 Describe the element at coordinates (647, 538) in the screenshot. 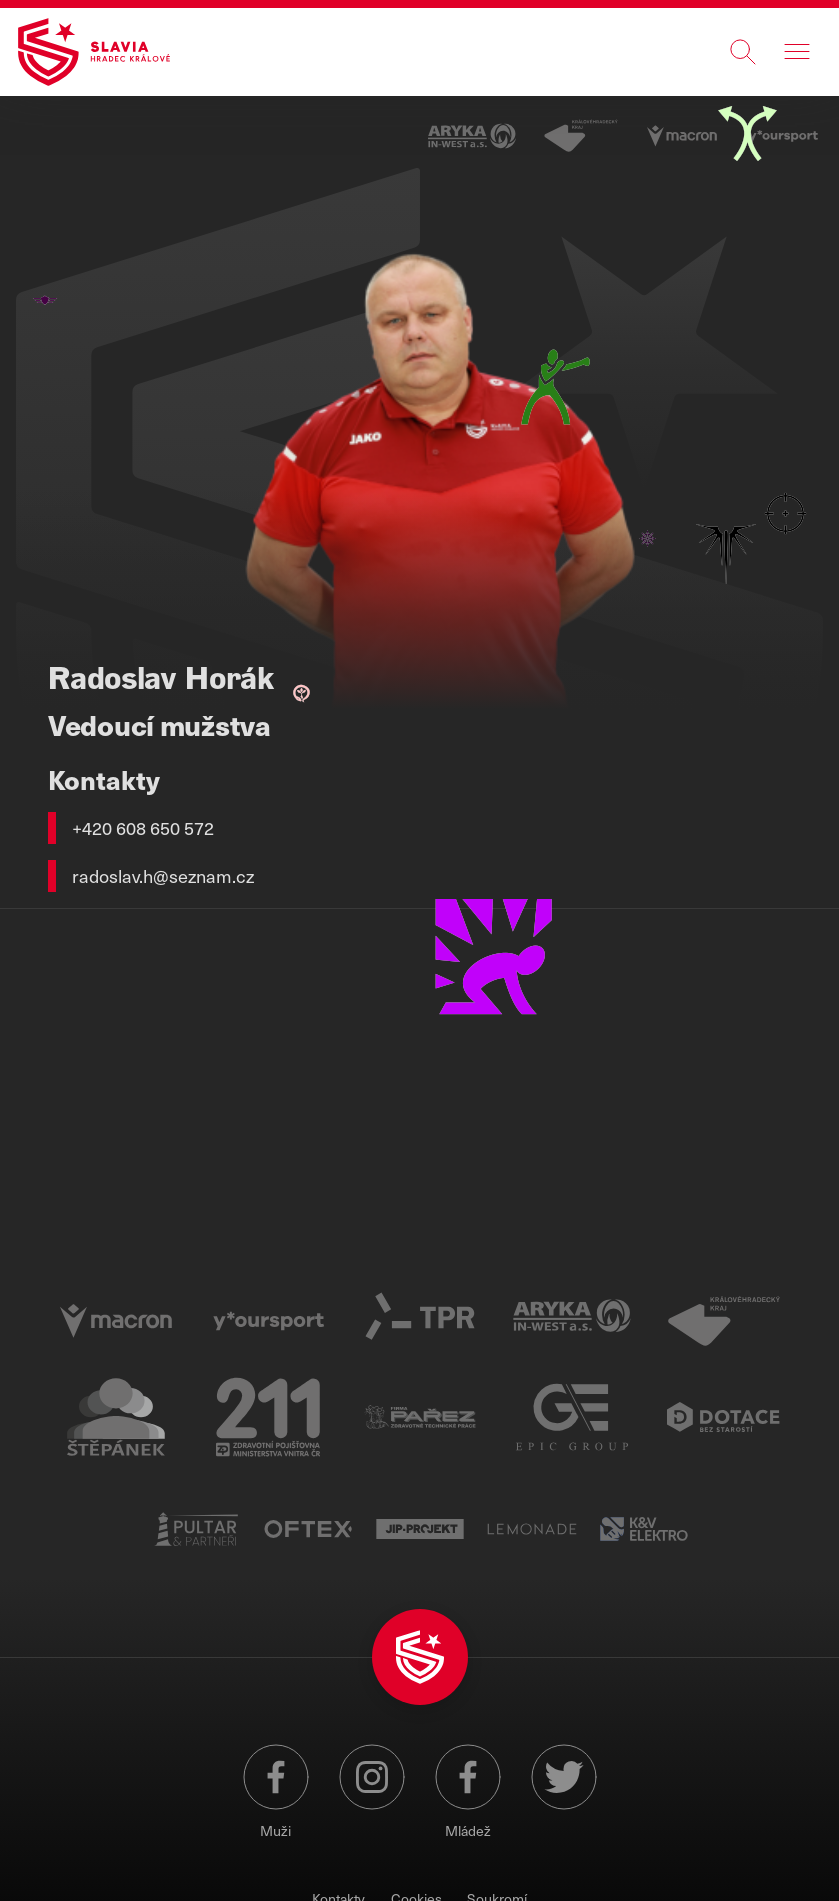

I see `navigate to sailing or nautical settings` at that location.